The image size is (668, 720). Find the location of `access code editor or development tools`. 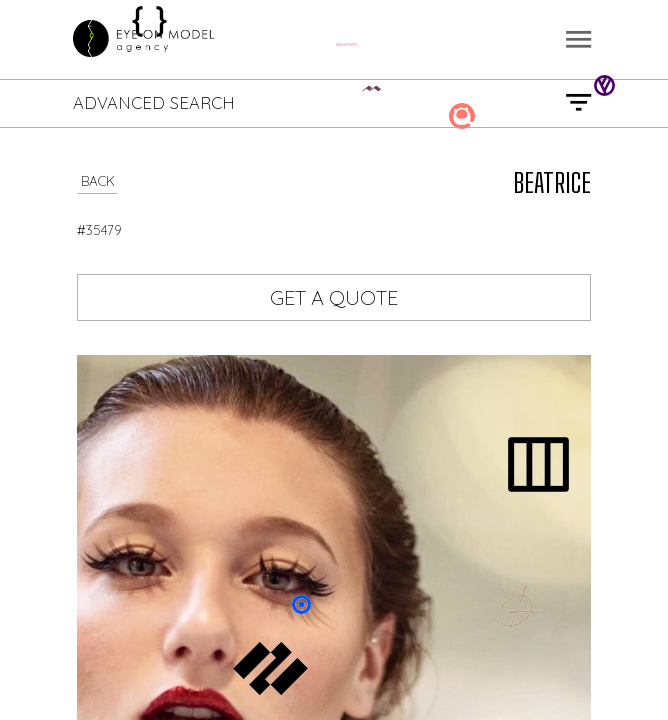

access code editor or development tools is located at coordinates (149, 21).